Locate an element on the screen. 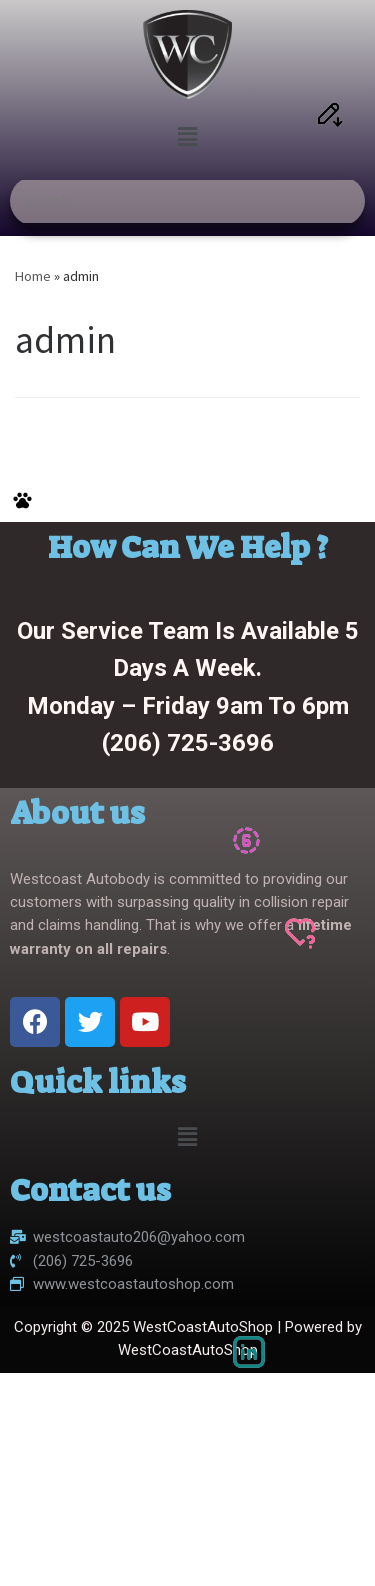  get help about favorites or liked items is located at coordinates (300, 932).